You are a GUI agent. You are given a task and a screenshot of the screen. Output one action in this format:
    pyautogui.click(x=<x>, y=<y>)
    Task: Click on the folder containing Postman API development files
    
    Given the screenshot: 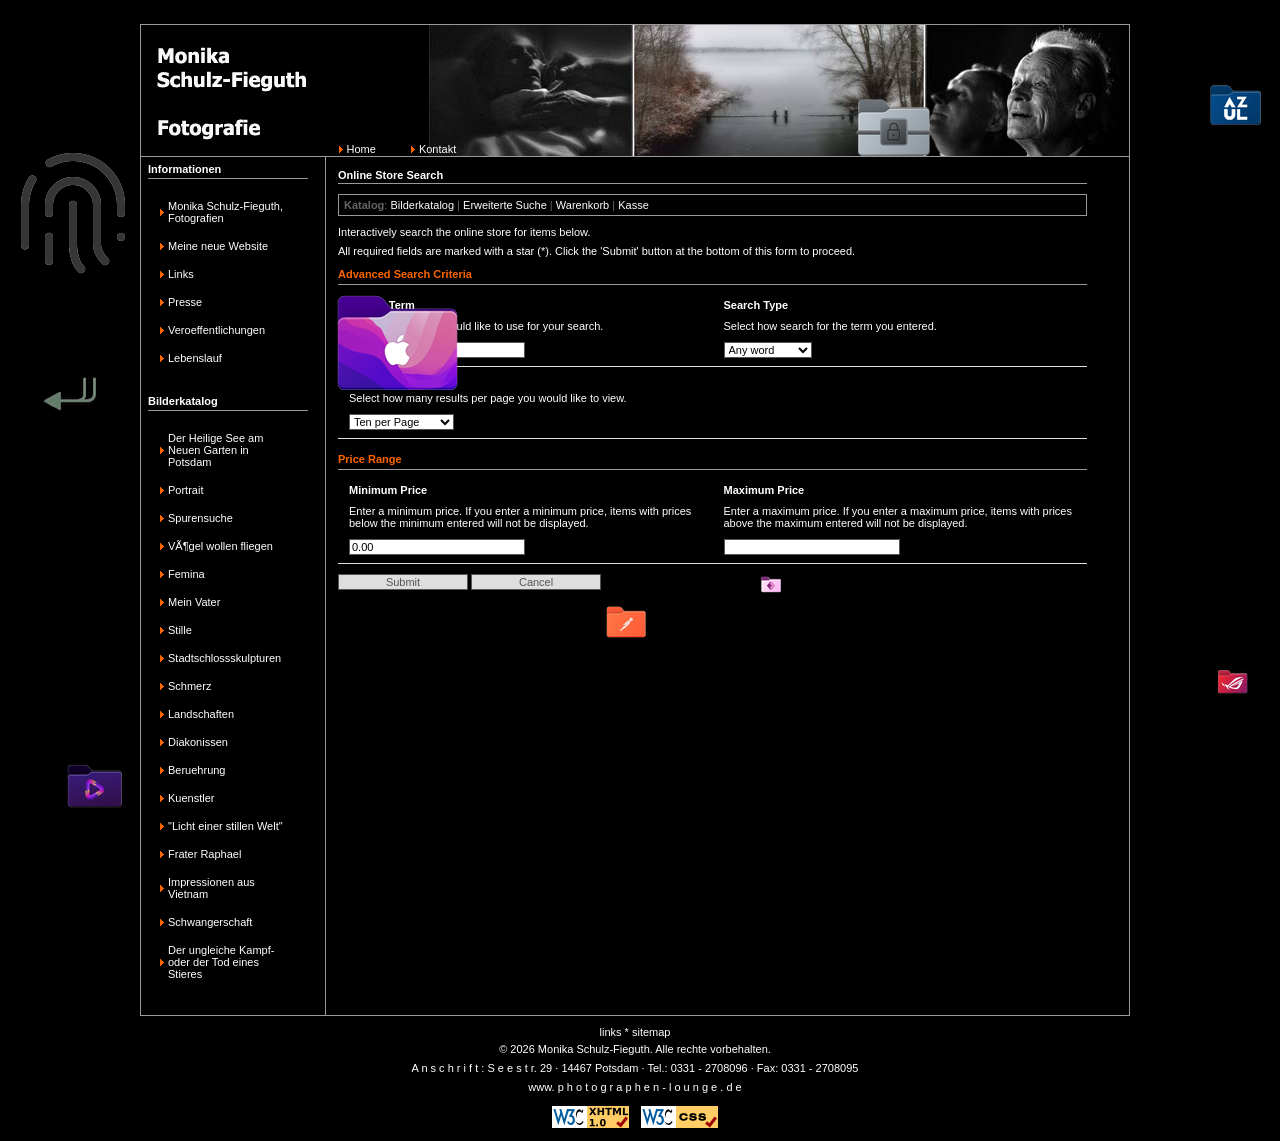 What is the action you would take?
    pyautogui.click(x=626, y=623)
    